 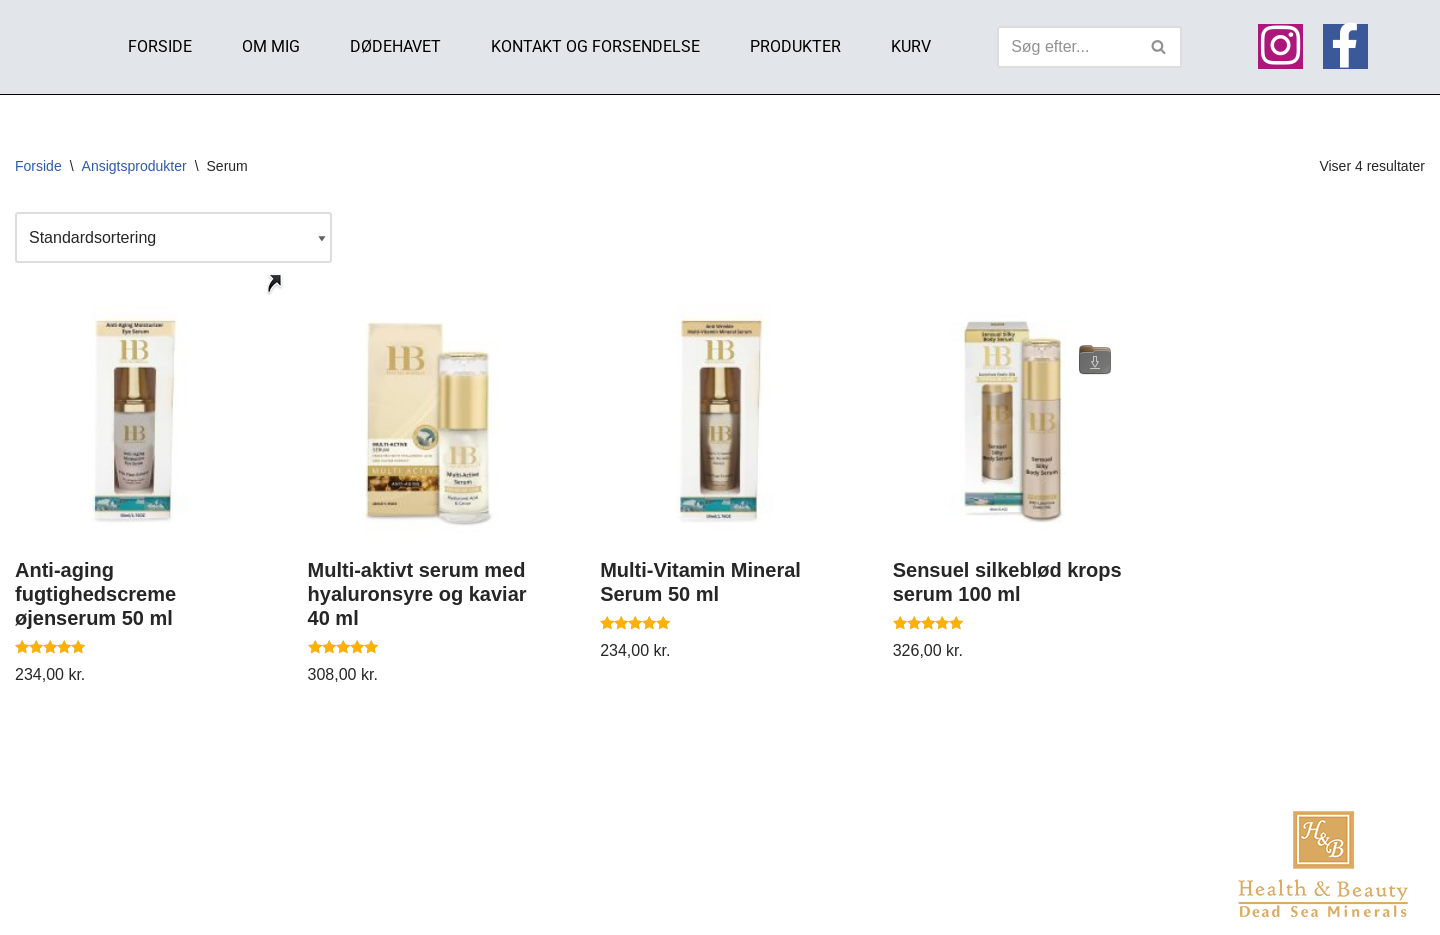 I want to click on indicates a file or folder alias/shortcut, so click(x=325, y=235).